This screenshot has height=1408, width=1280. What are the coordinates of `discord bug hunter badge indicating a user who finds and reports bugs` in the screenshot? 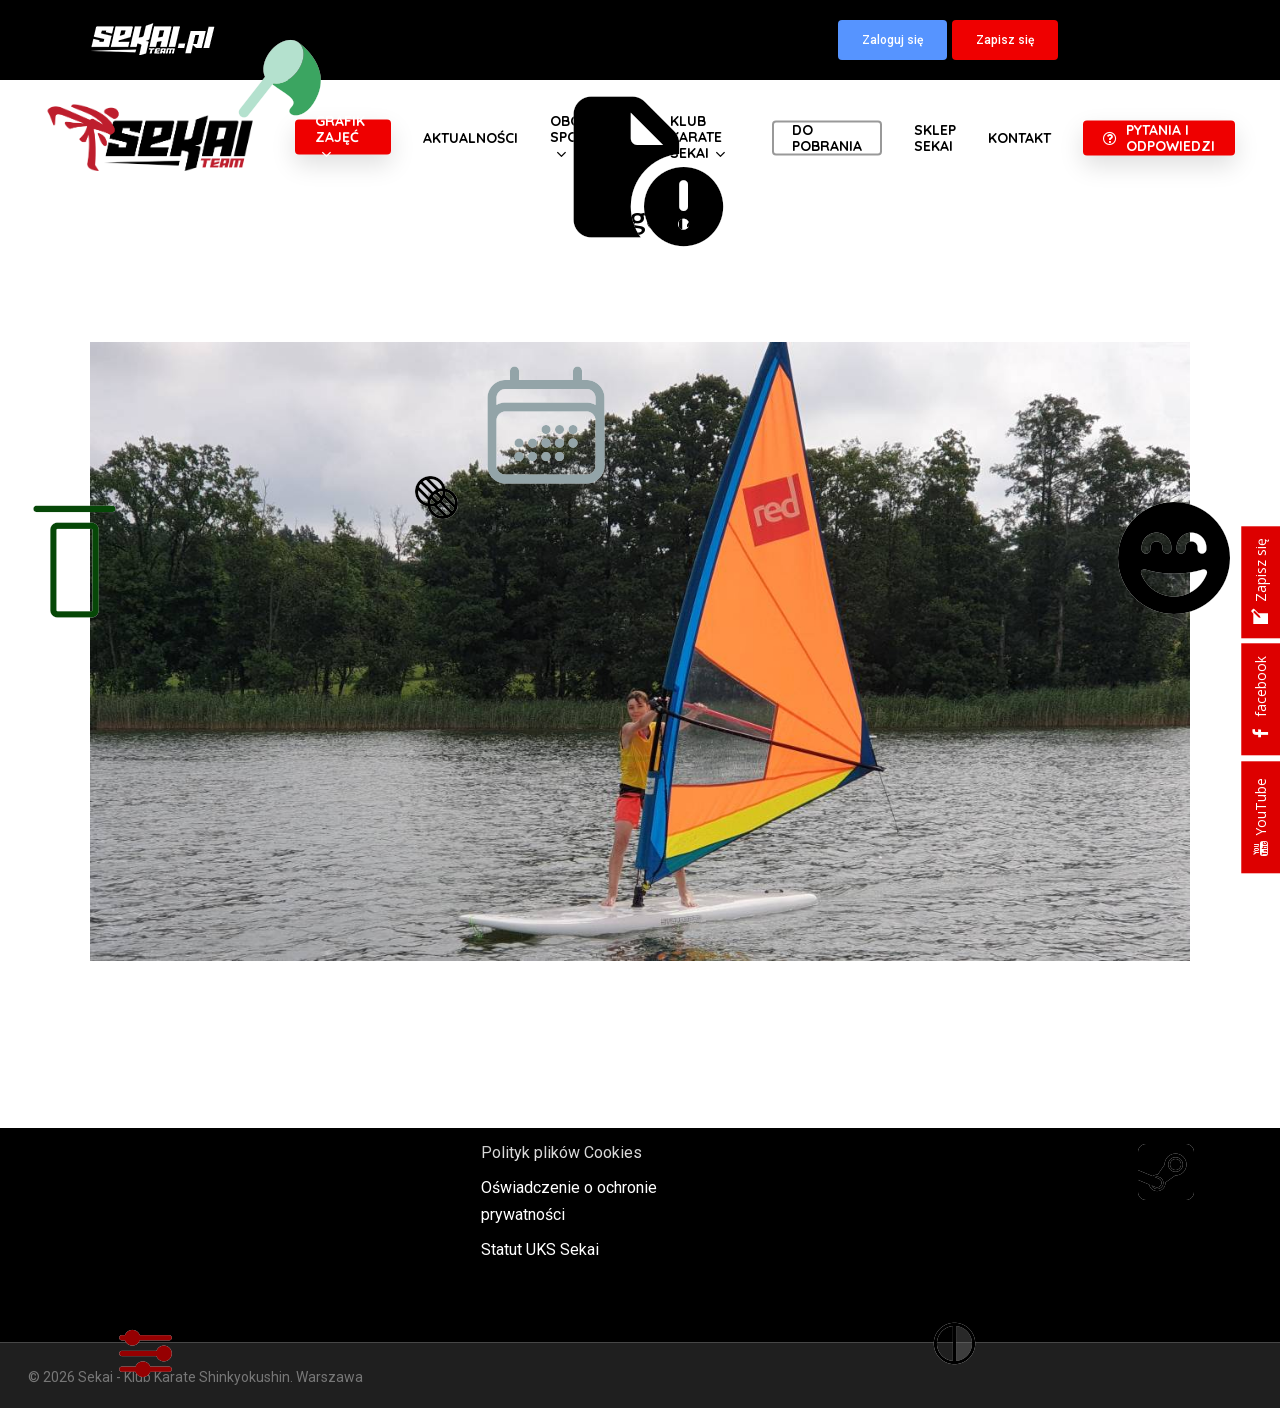 It's located at (280, 78).